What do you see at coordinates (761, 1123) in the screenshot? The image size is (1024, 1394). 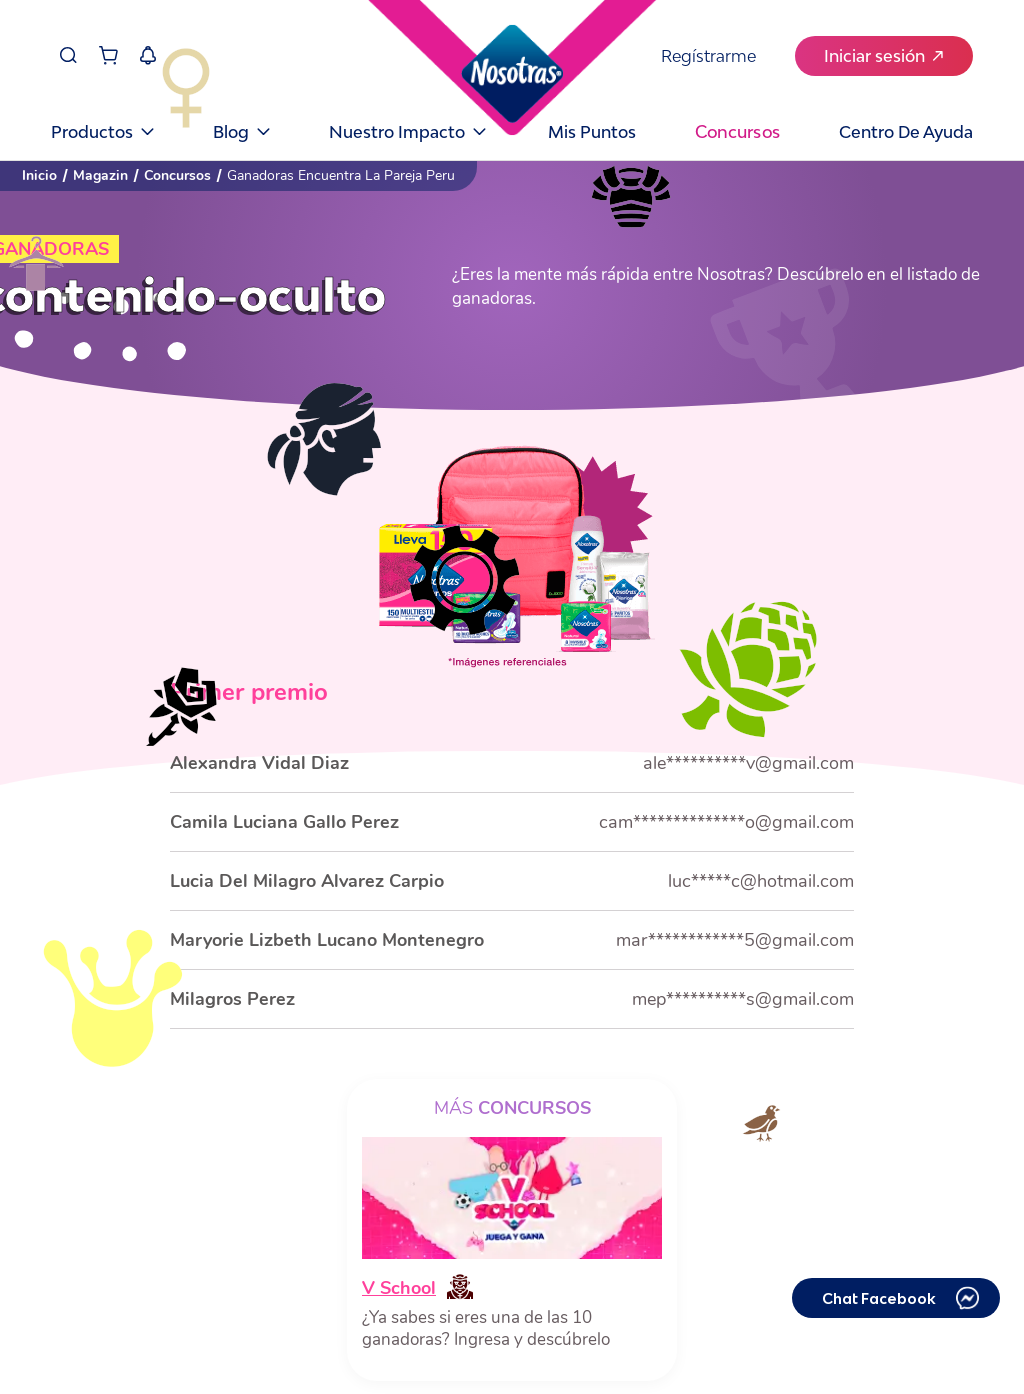 I see `decorative bird illustration for nature-themed game` at bounding box center [761, 1123].